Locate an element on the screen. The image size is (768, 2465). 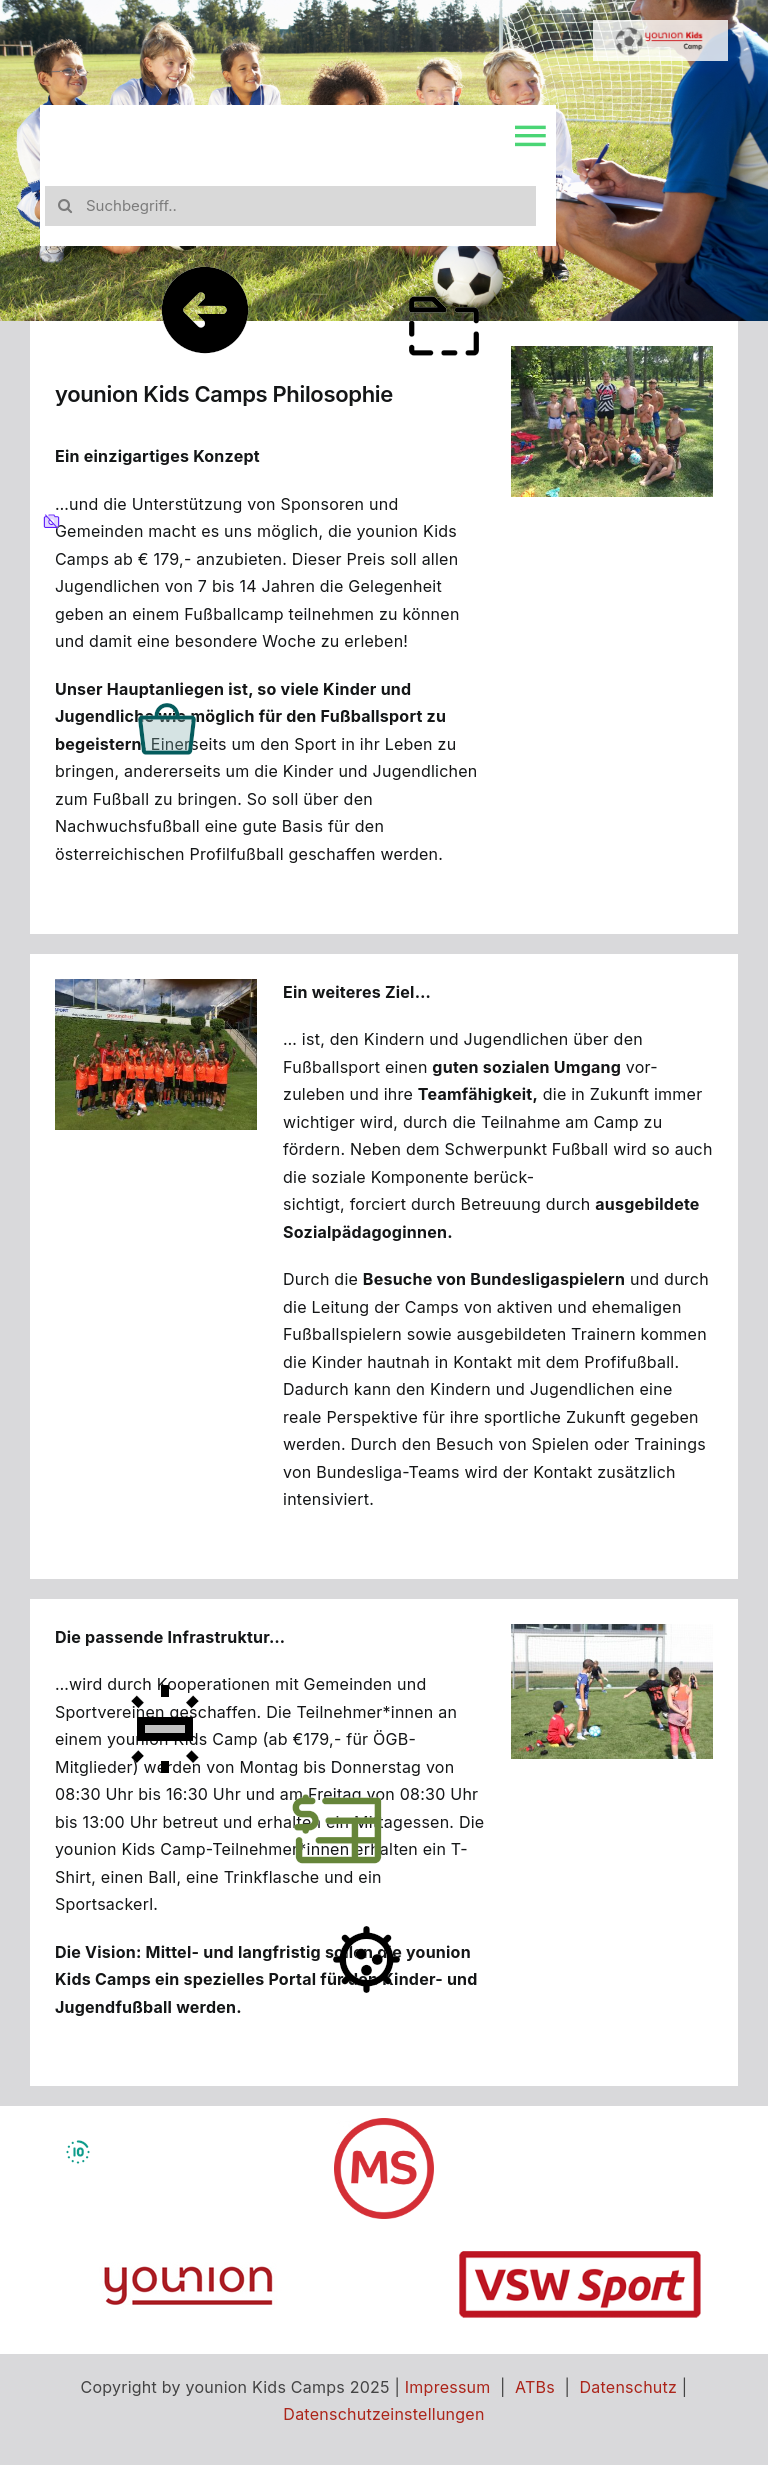
view your shopping bag is located at coordinates (167, 732).